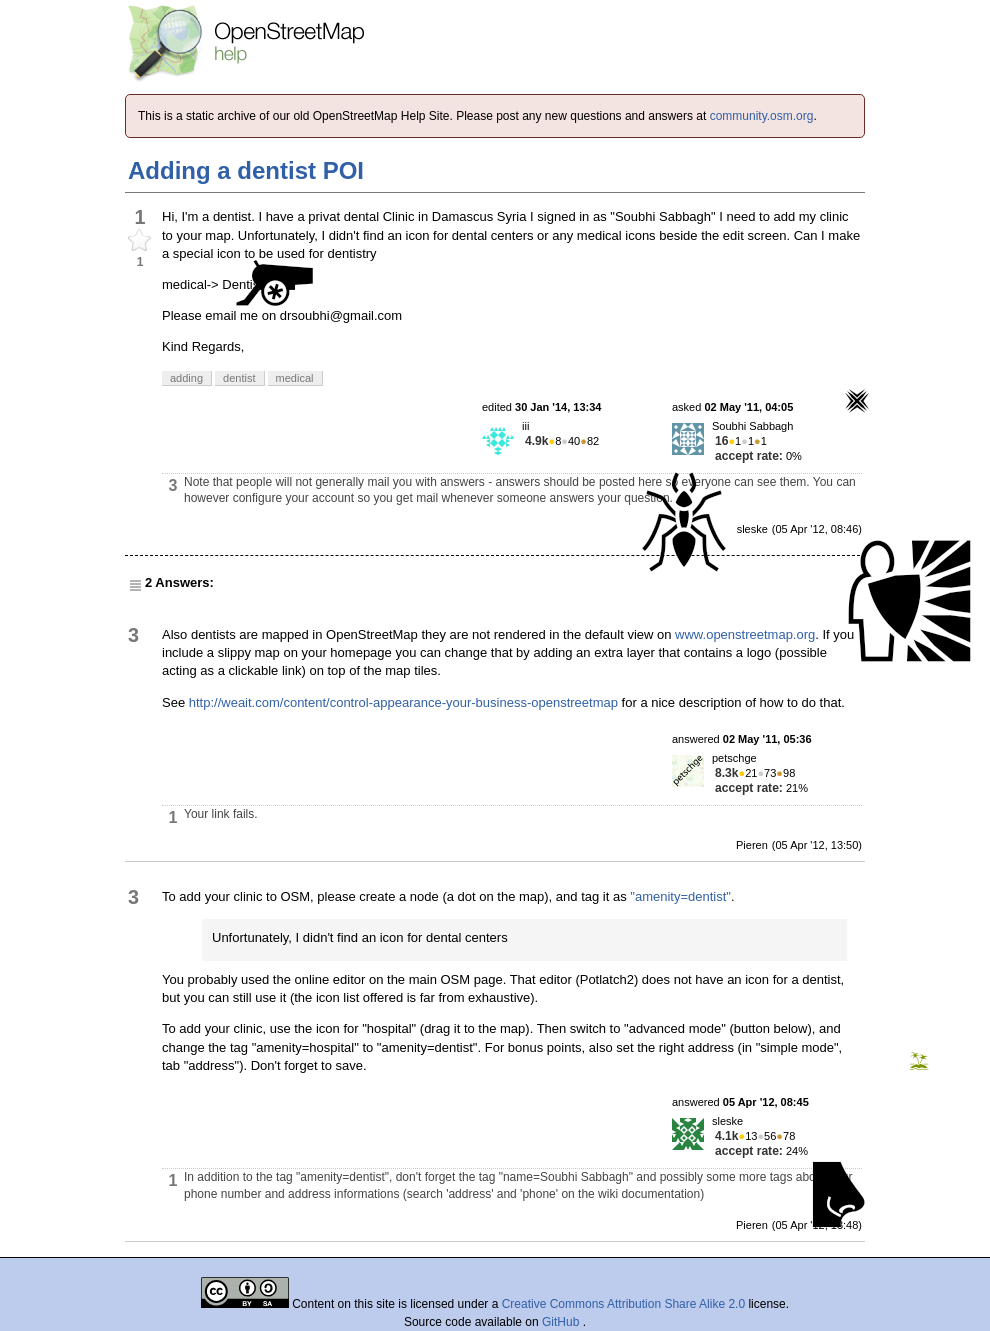 The image size is (990, 1331). I want to click on activate protective shield or barrier, so click(909, 600).